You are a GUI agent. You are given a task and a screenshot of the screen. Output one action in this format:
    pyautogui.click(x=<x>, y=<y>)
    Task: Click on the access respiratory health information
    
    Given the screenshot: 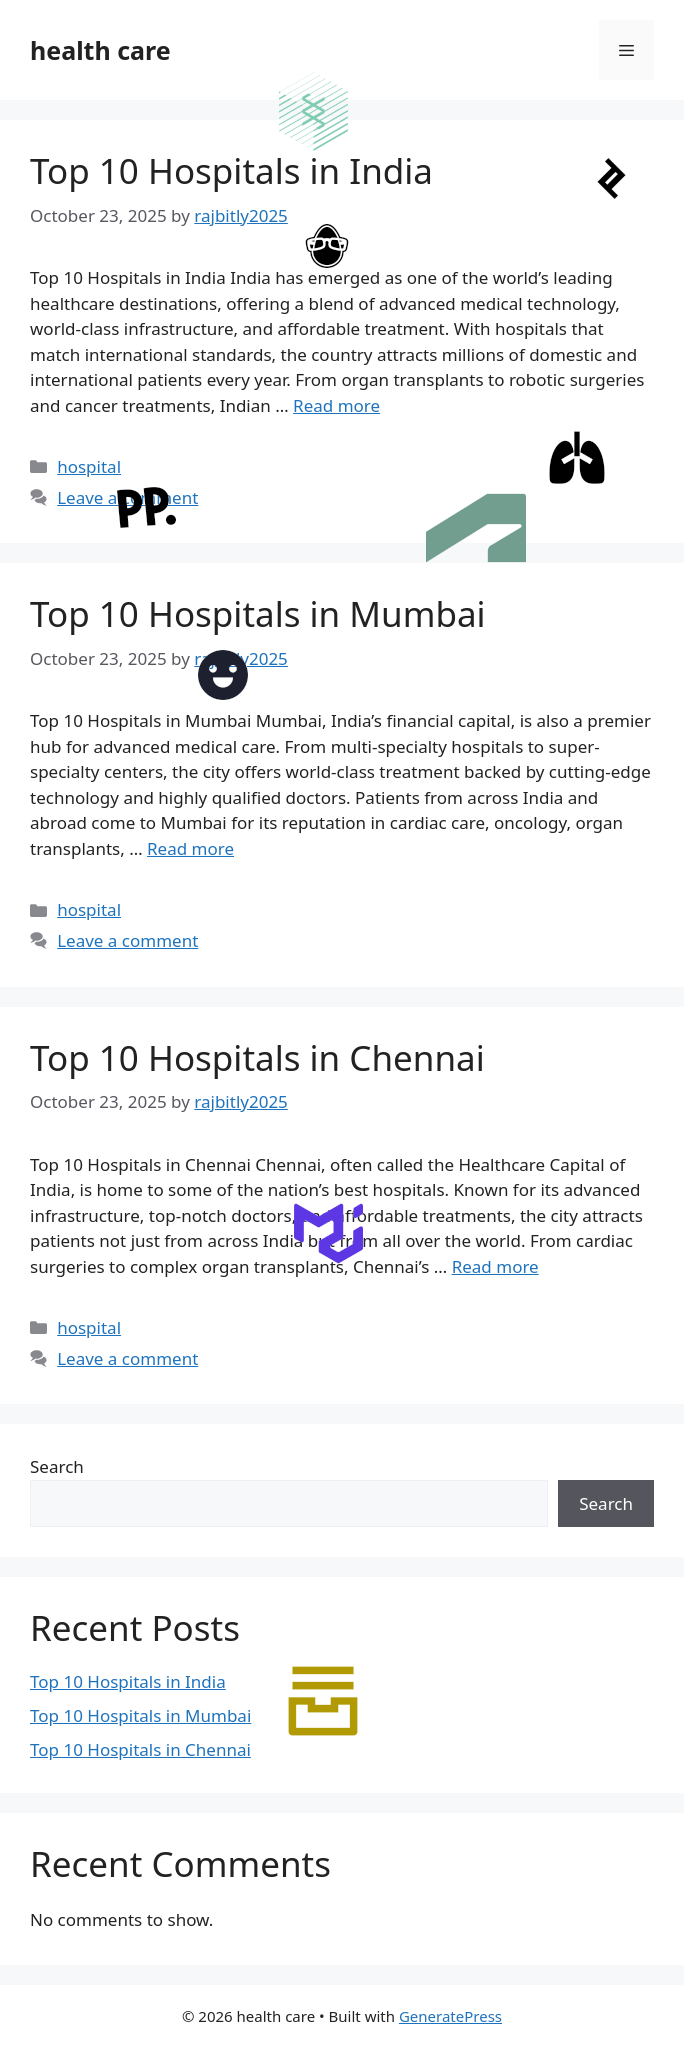 What is the action you would take?
    pyautogui.click(x=577, y=459)
    